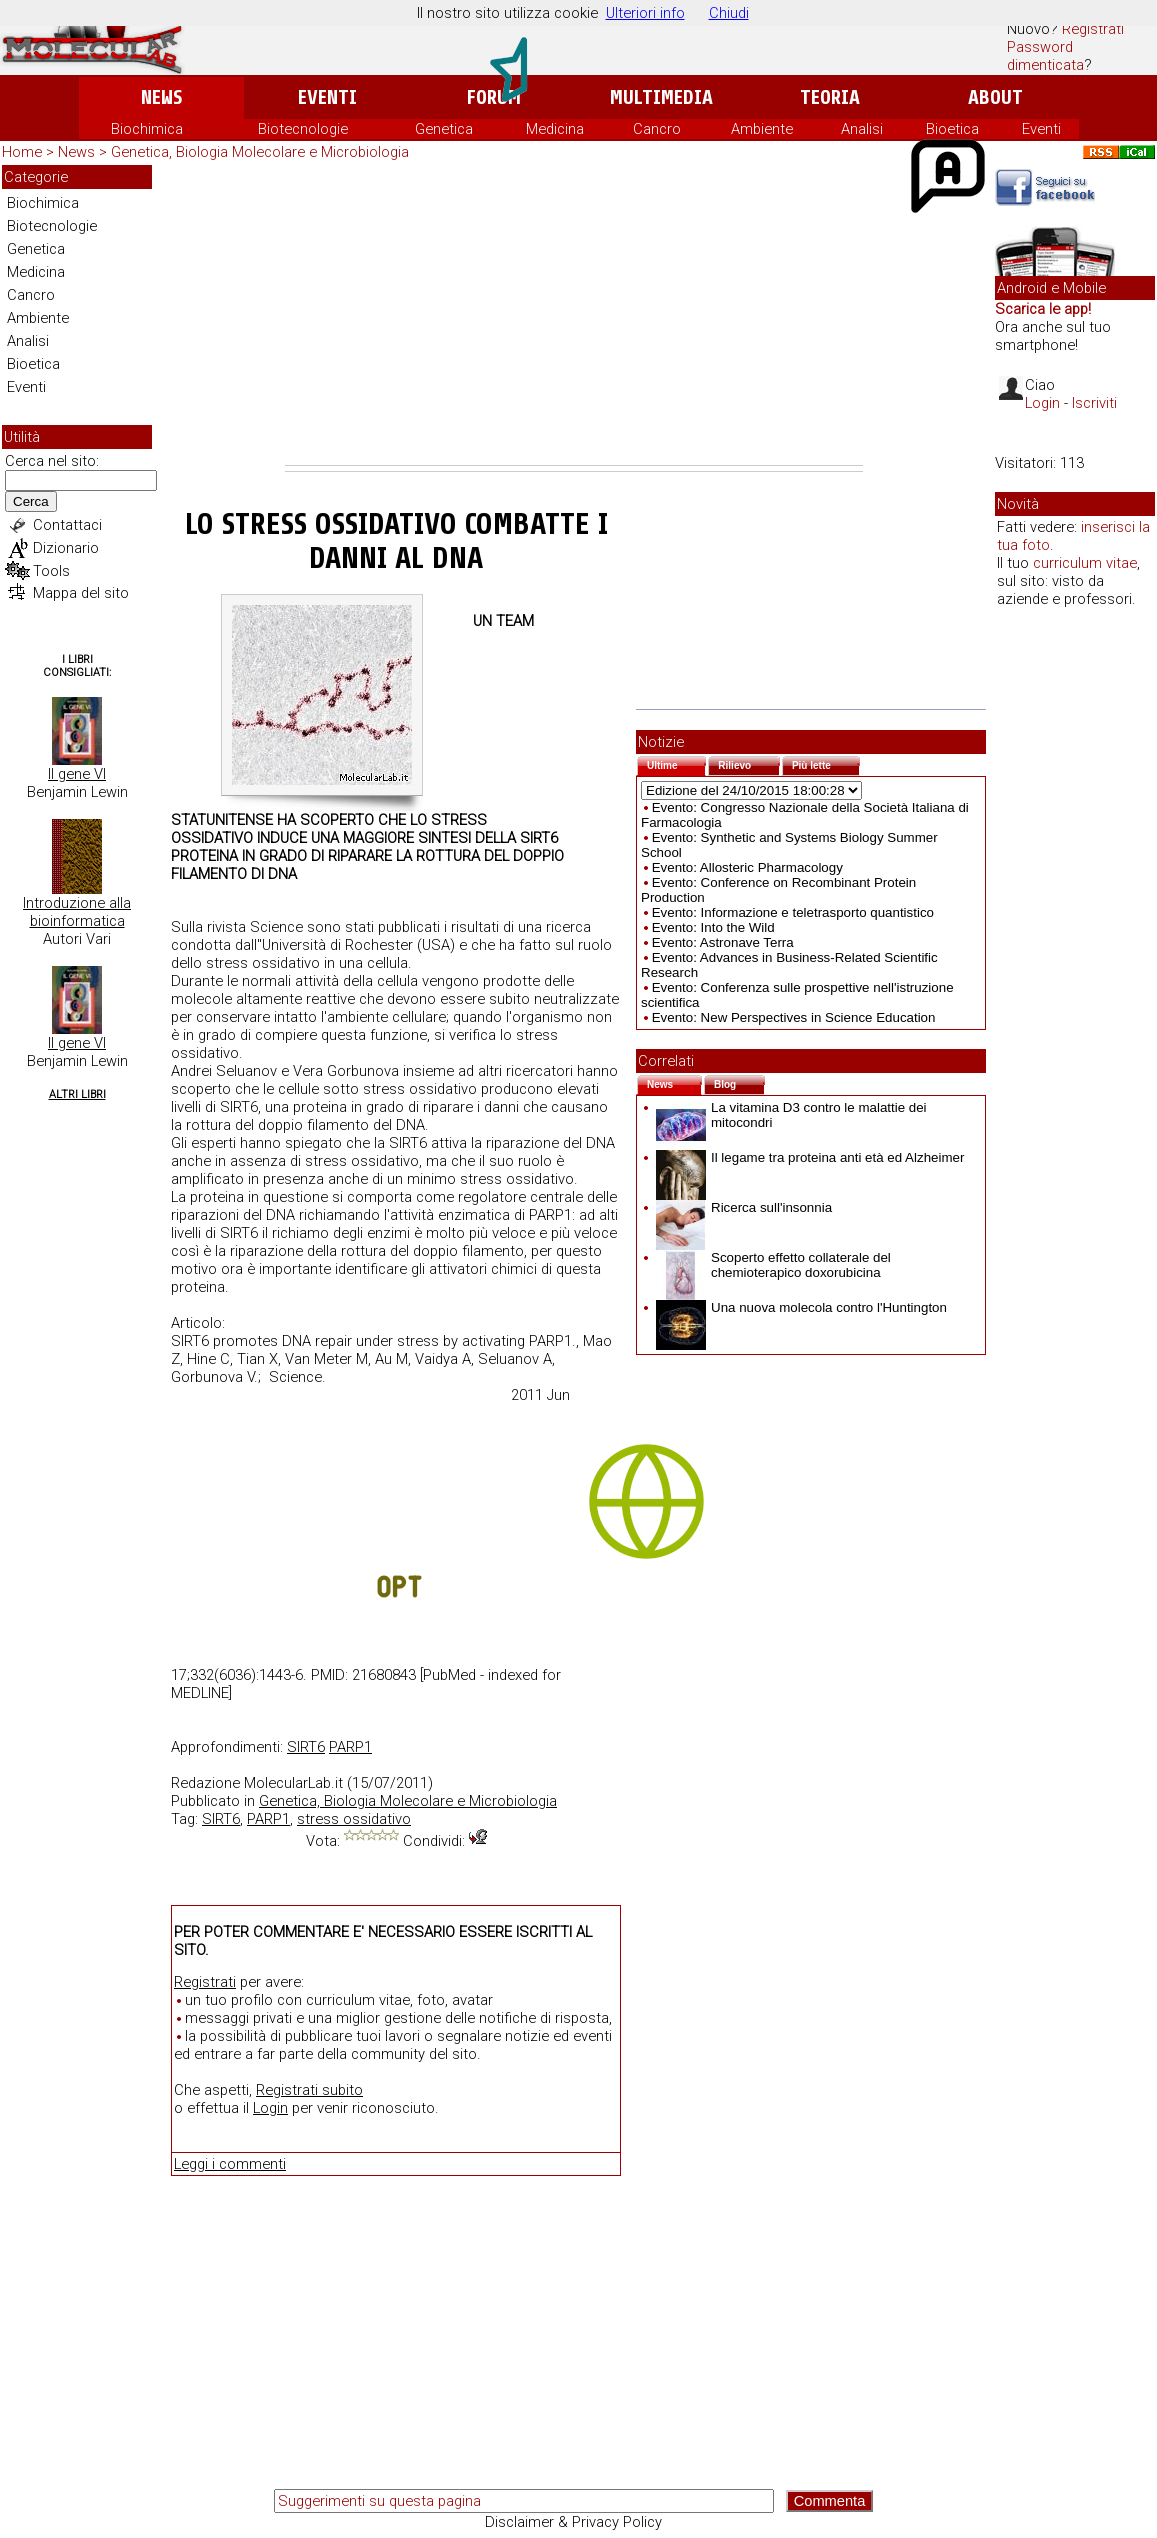 The width and height of the screenshot is (1157, 2538). What do you see at coordinates (399, 1586) in the screenshot?
I see `send an HTTP OPTIONS request` at bounding box center [399, 1586].